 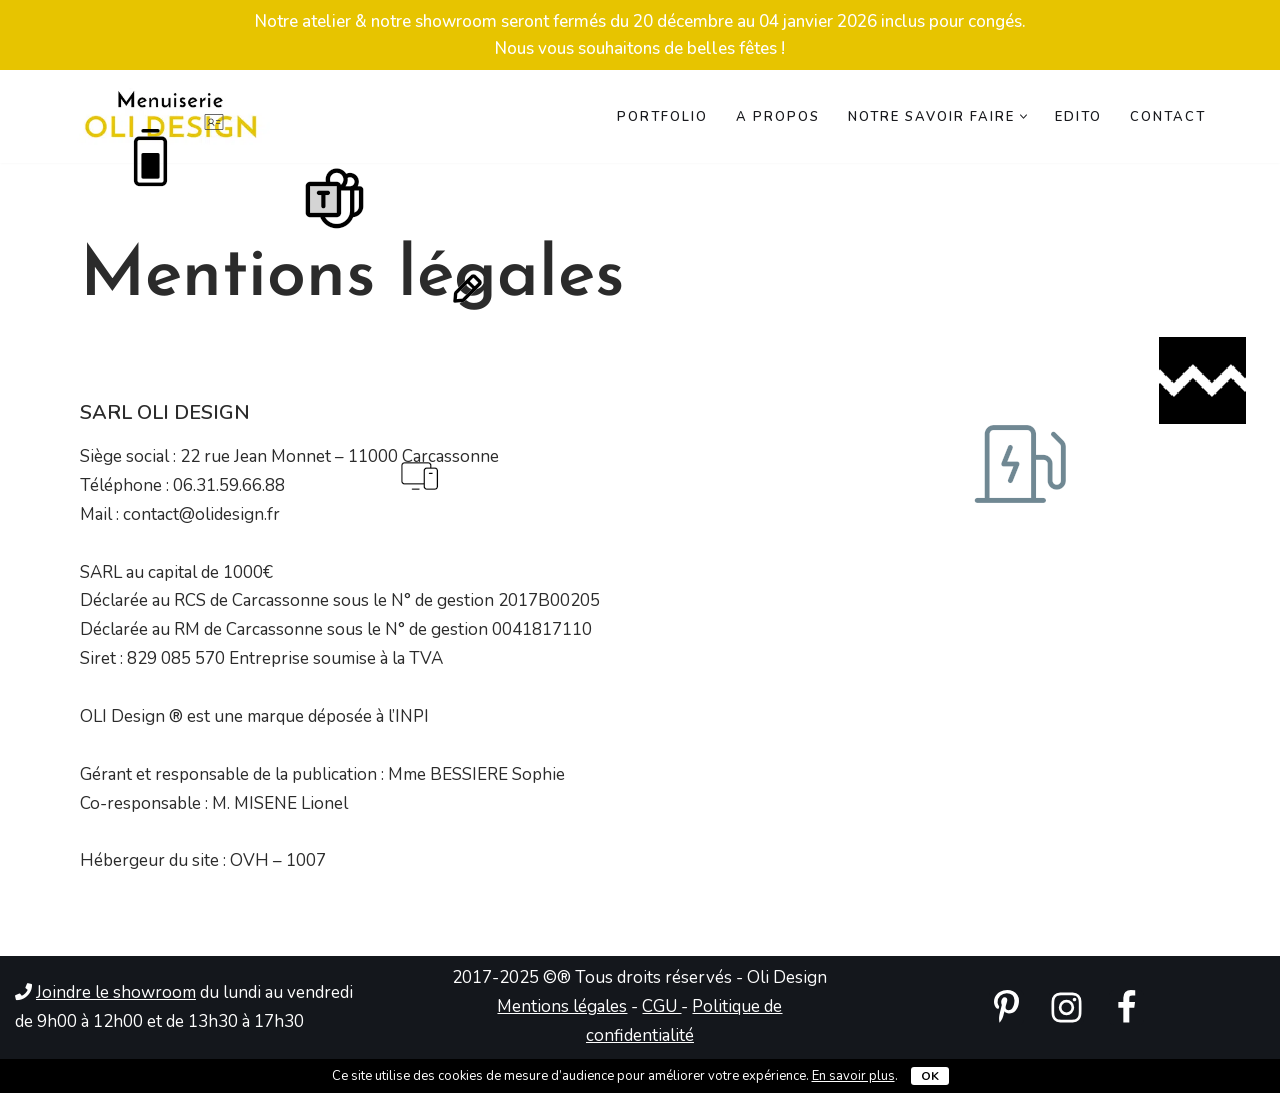 I want to click on view profile or account information, so click(x=214, y=122).